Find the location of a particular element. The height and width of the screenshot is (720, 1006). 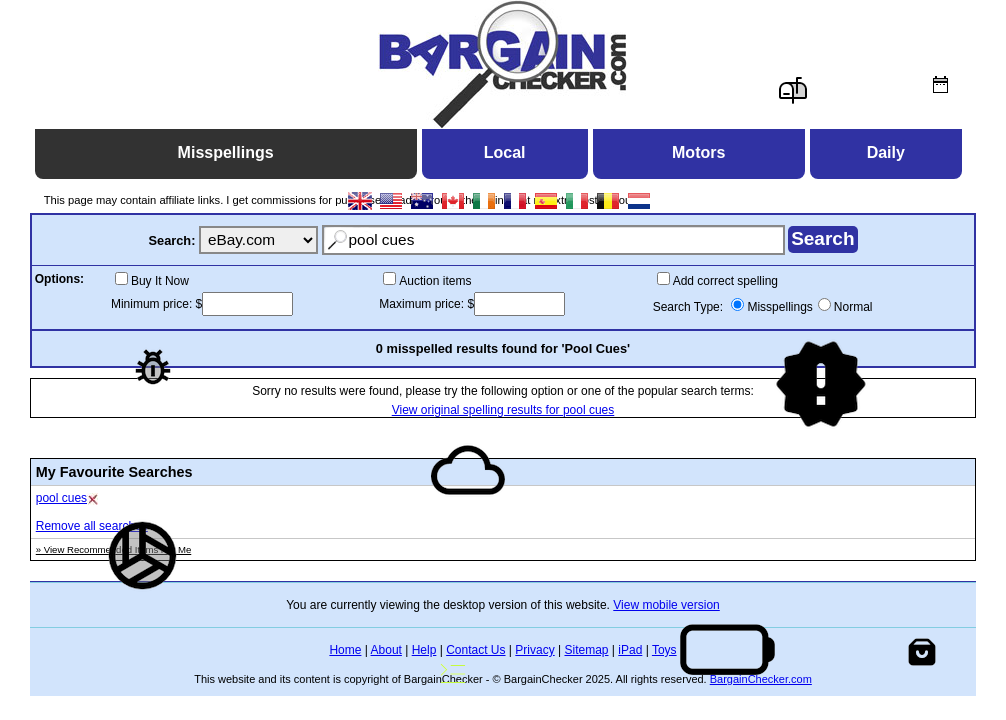

increase text indentation is located at coordinates (453, 674).